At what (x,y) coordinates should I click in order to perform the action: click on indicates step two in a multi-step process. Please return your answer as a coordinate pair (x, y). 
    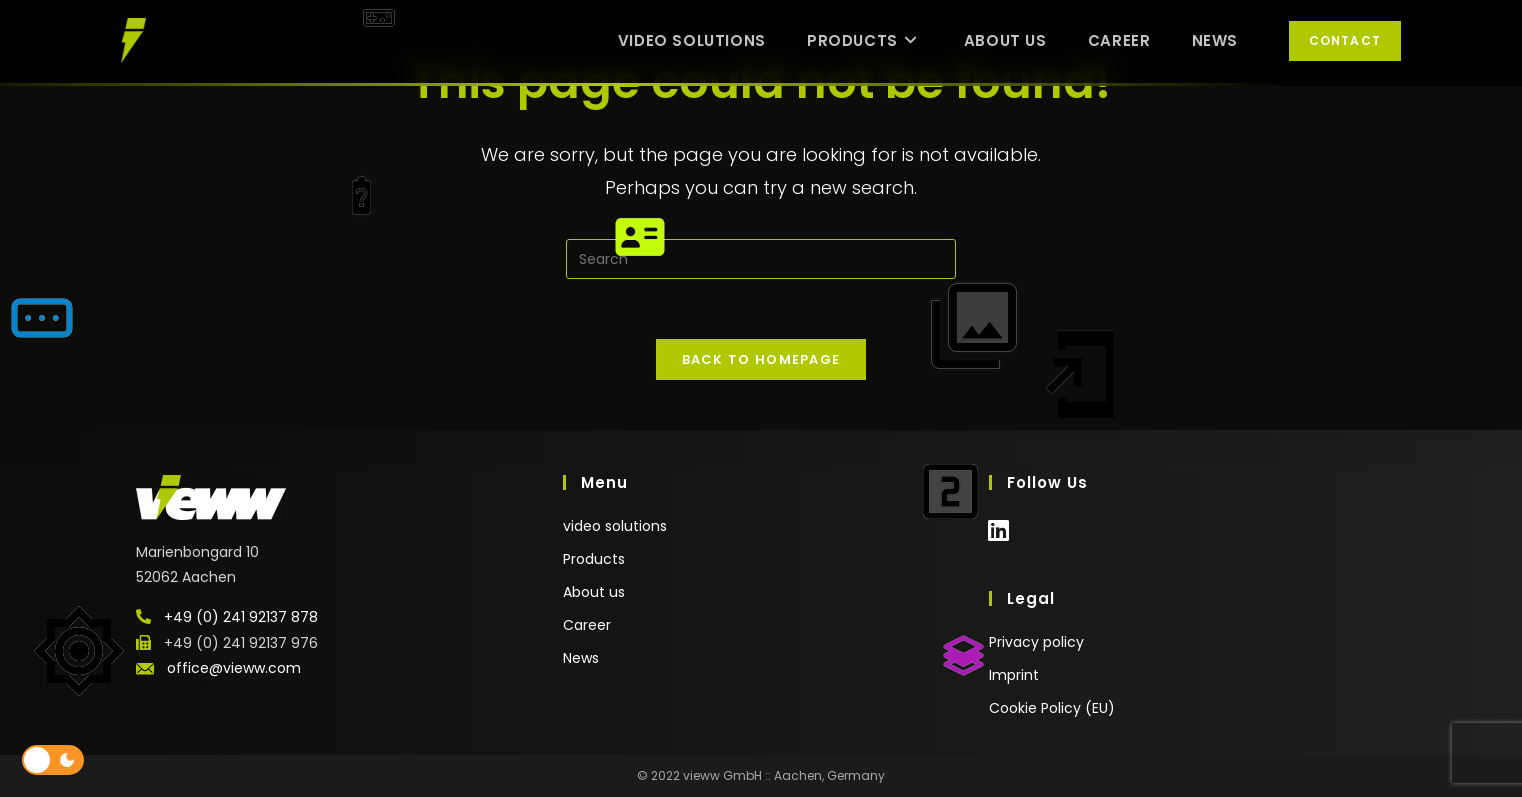
    Looking at the image, I should click on (950, 491).